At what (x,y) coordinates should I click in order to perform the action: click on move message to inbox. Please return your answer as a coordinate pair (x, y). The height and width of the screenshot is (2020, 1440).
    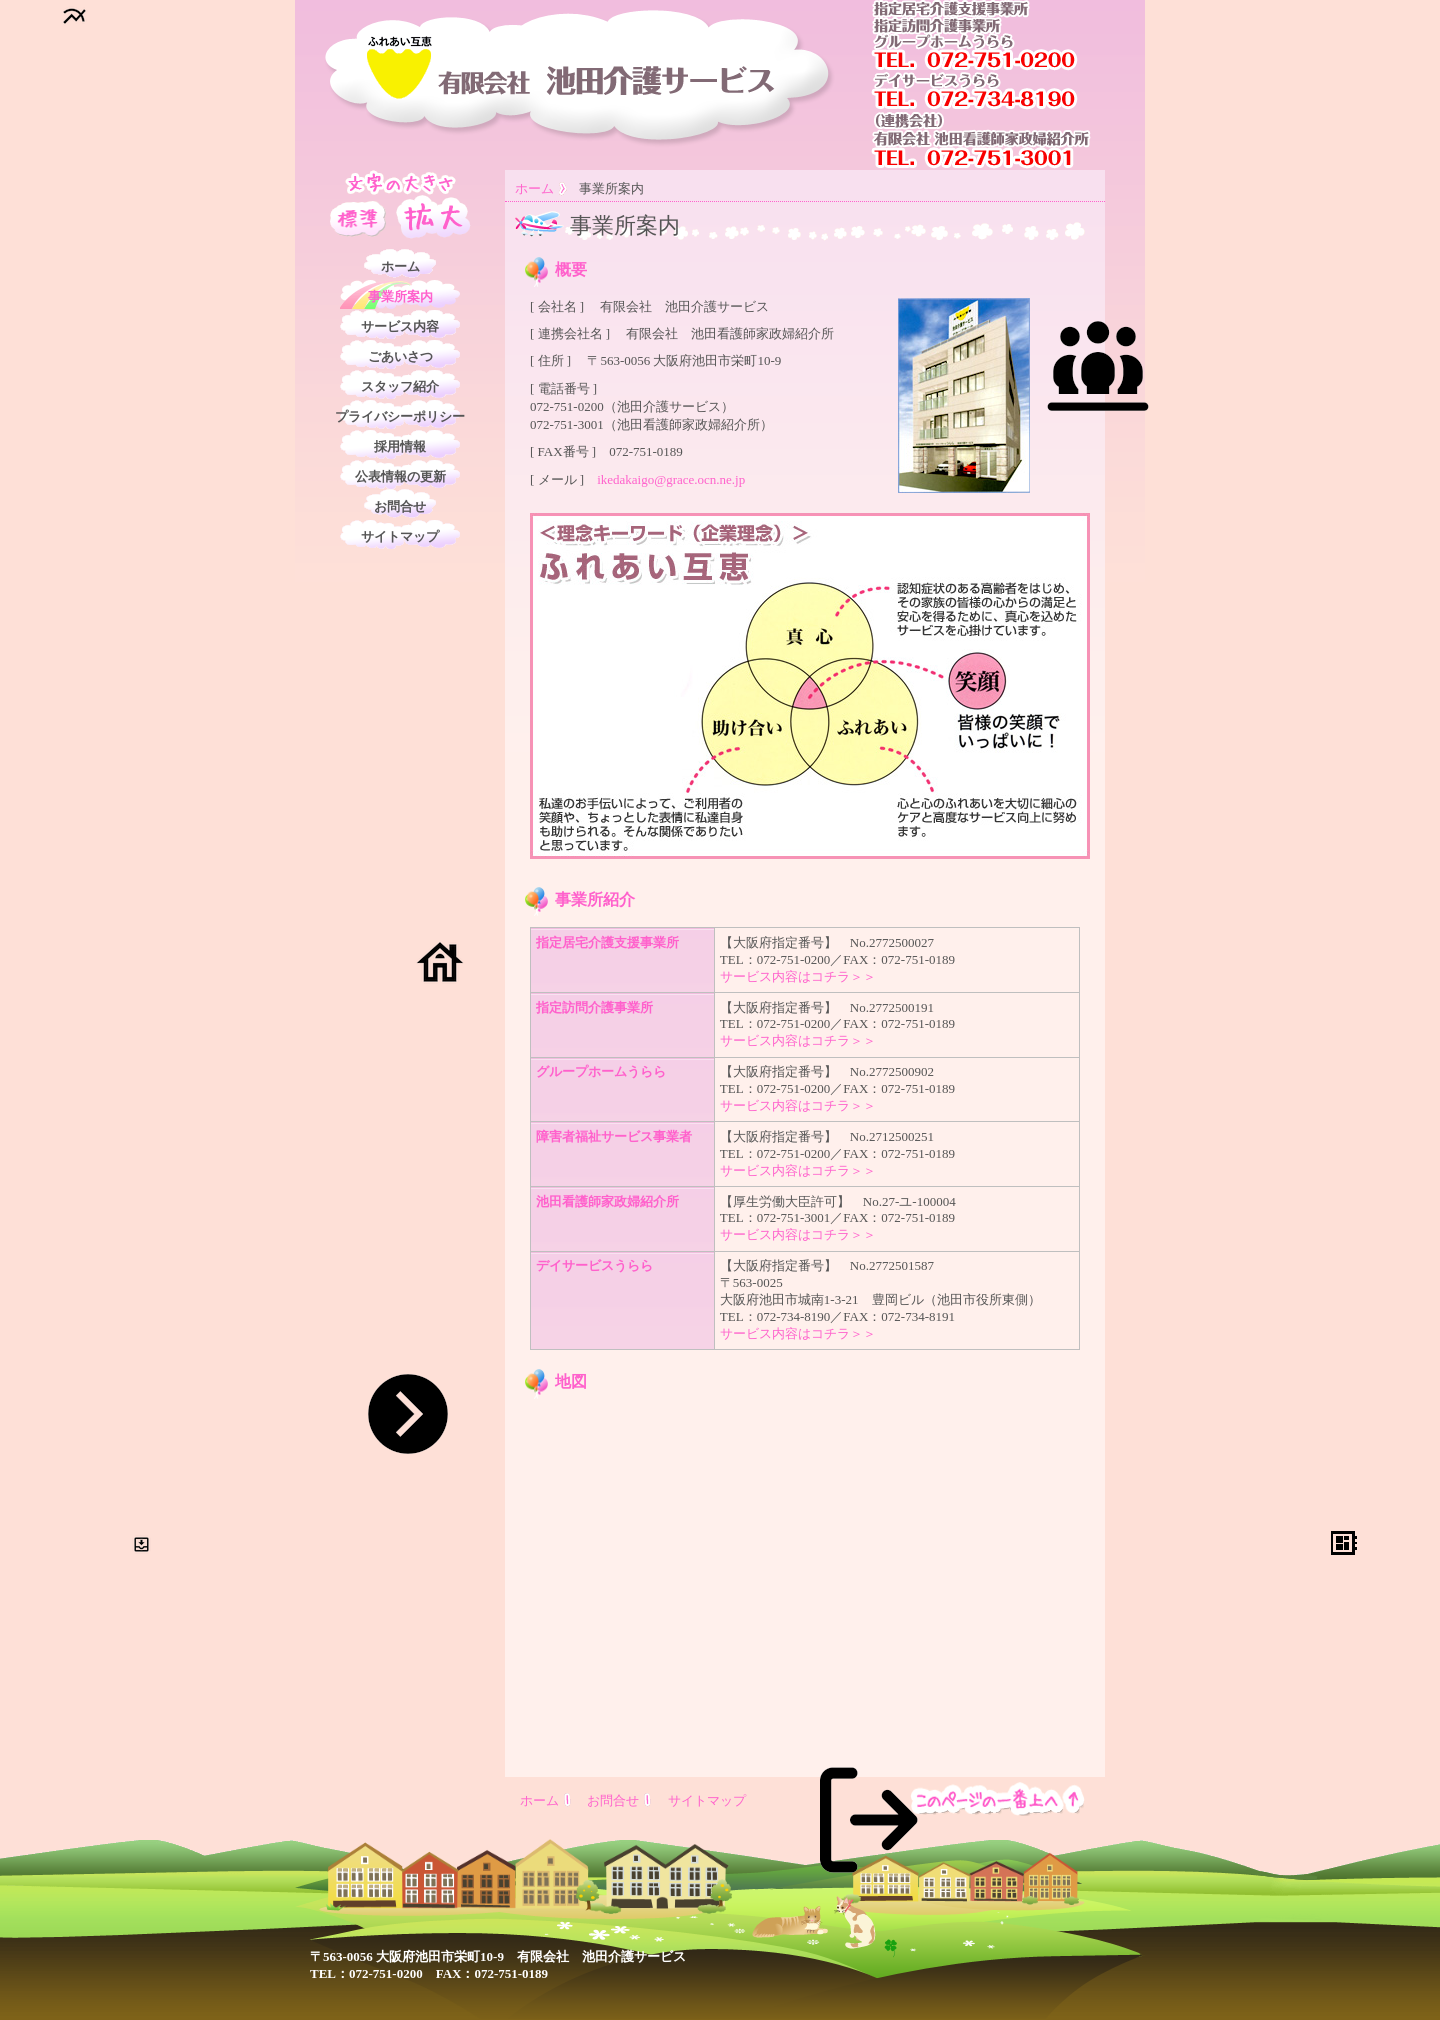
    Looking at the image, I should click on (141, 1544).